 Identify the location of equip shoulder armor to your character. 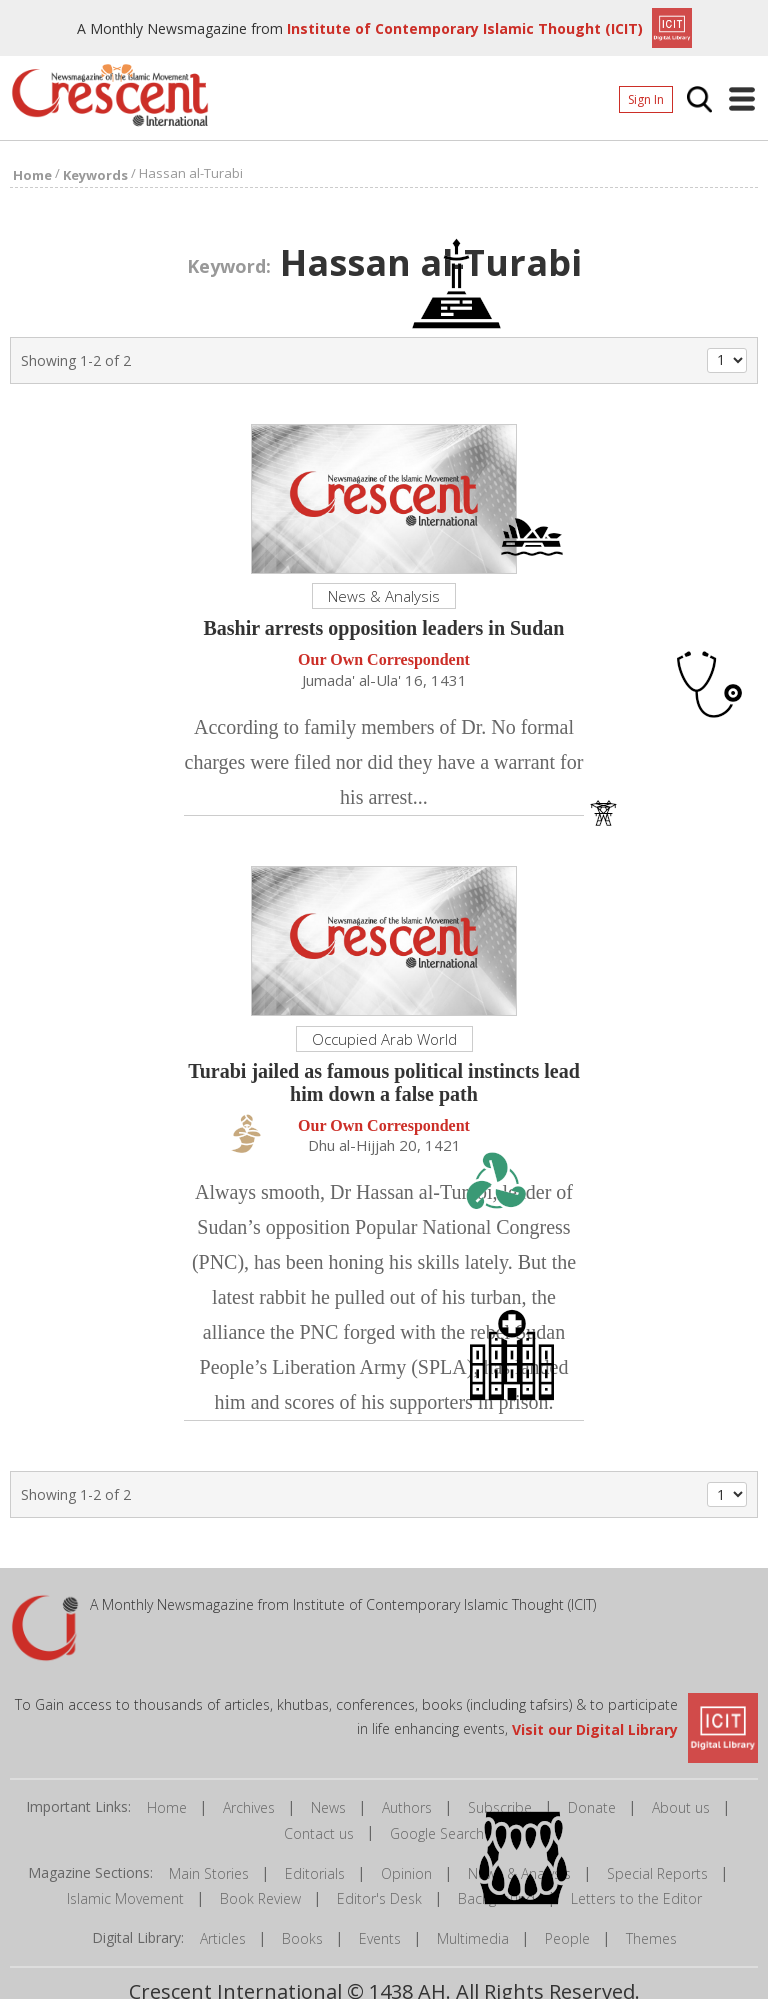
(117, 73).